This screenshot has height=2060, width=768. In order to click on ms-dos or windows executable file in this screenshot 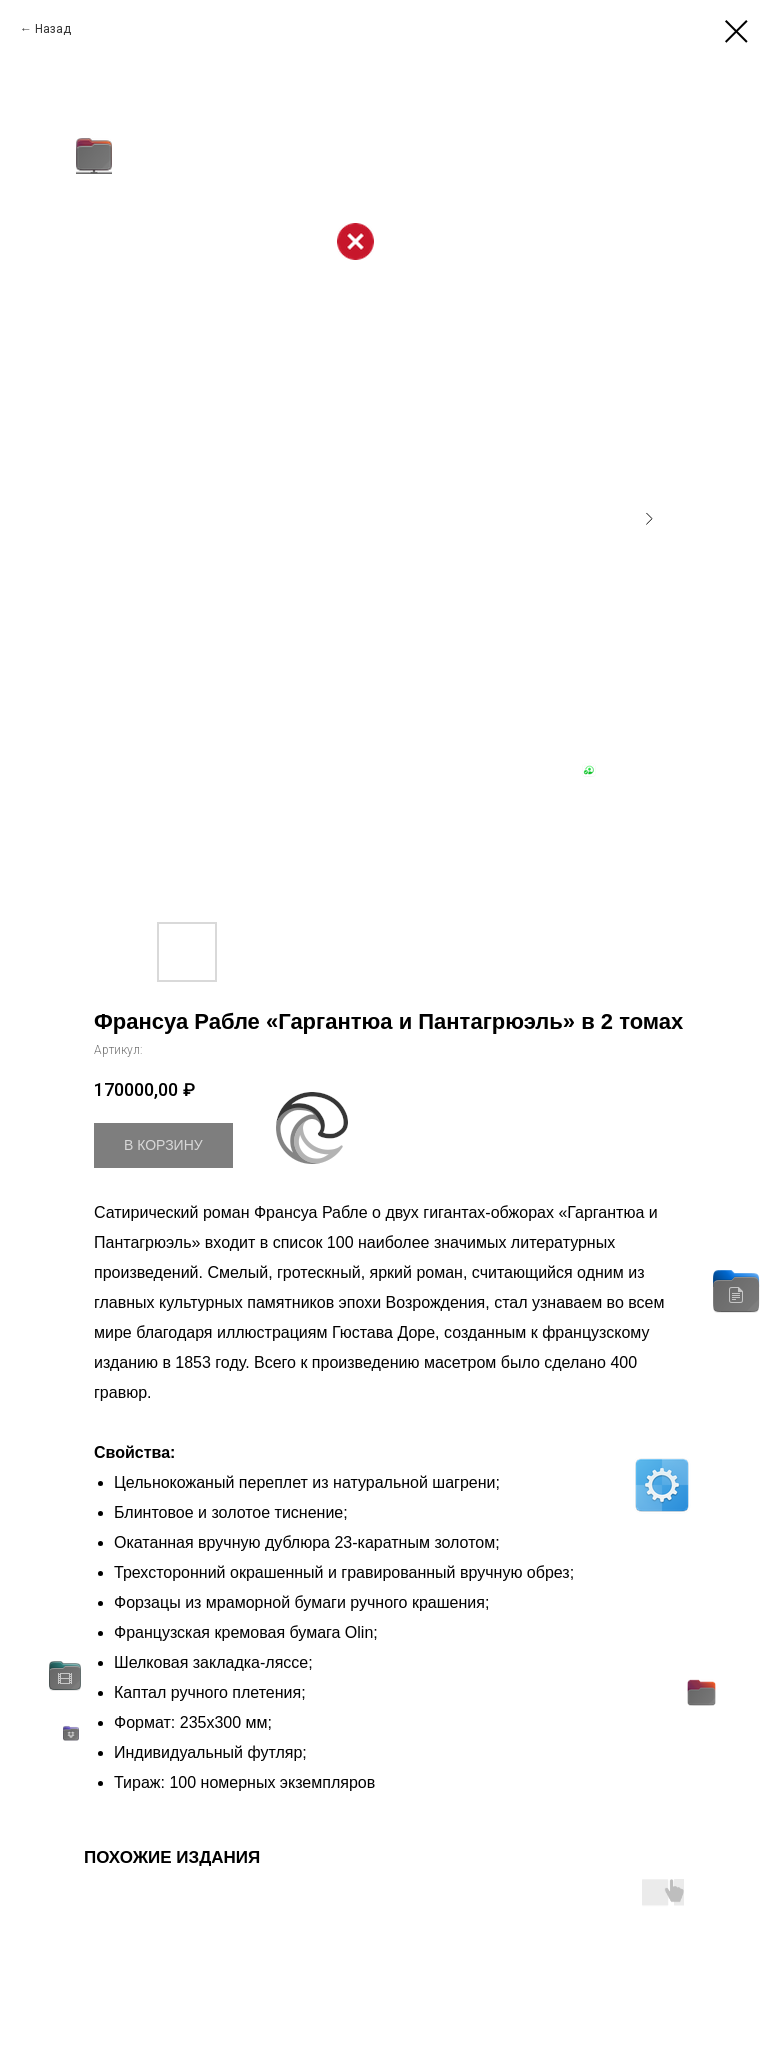, I will do `click(662, 1485)`.